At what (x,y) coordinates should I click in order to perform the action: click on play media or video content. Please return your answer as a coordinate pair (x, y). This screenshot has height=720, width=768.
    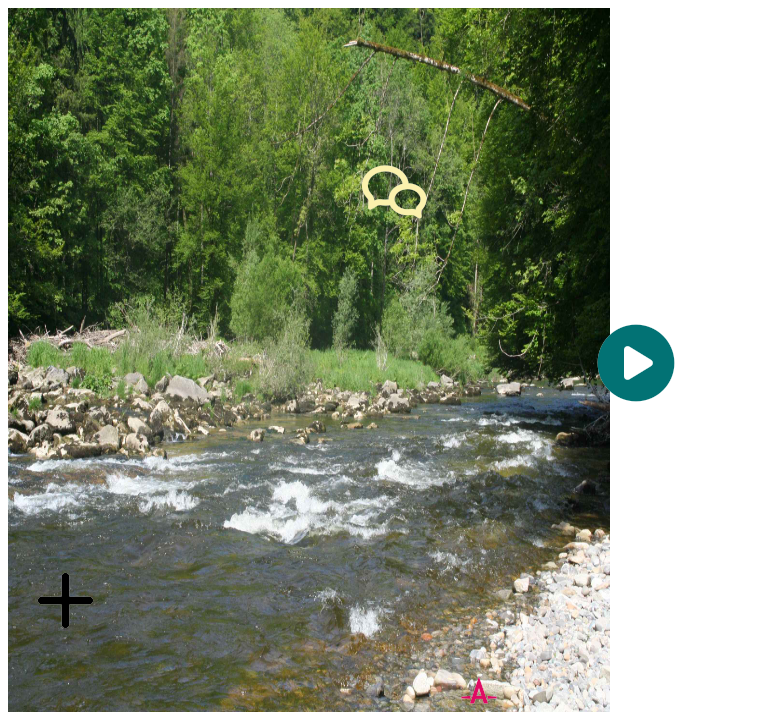
    Looking at the image, I should click on (636, 363).